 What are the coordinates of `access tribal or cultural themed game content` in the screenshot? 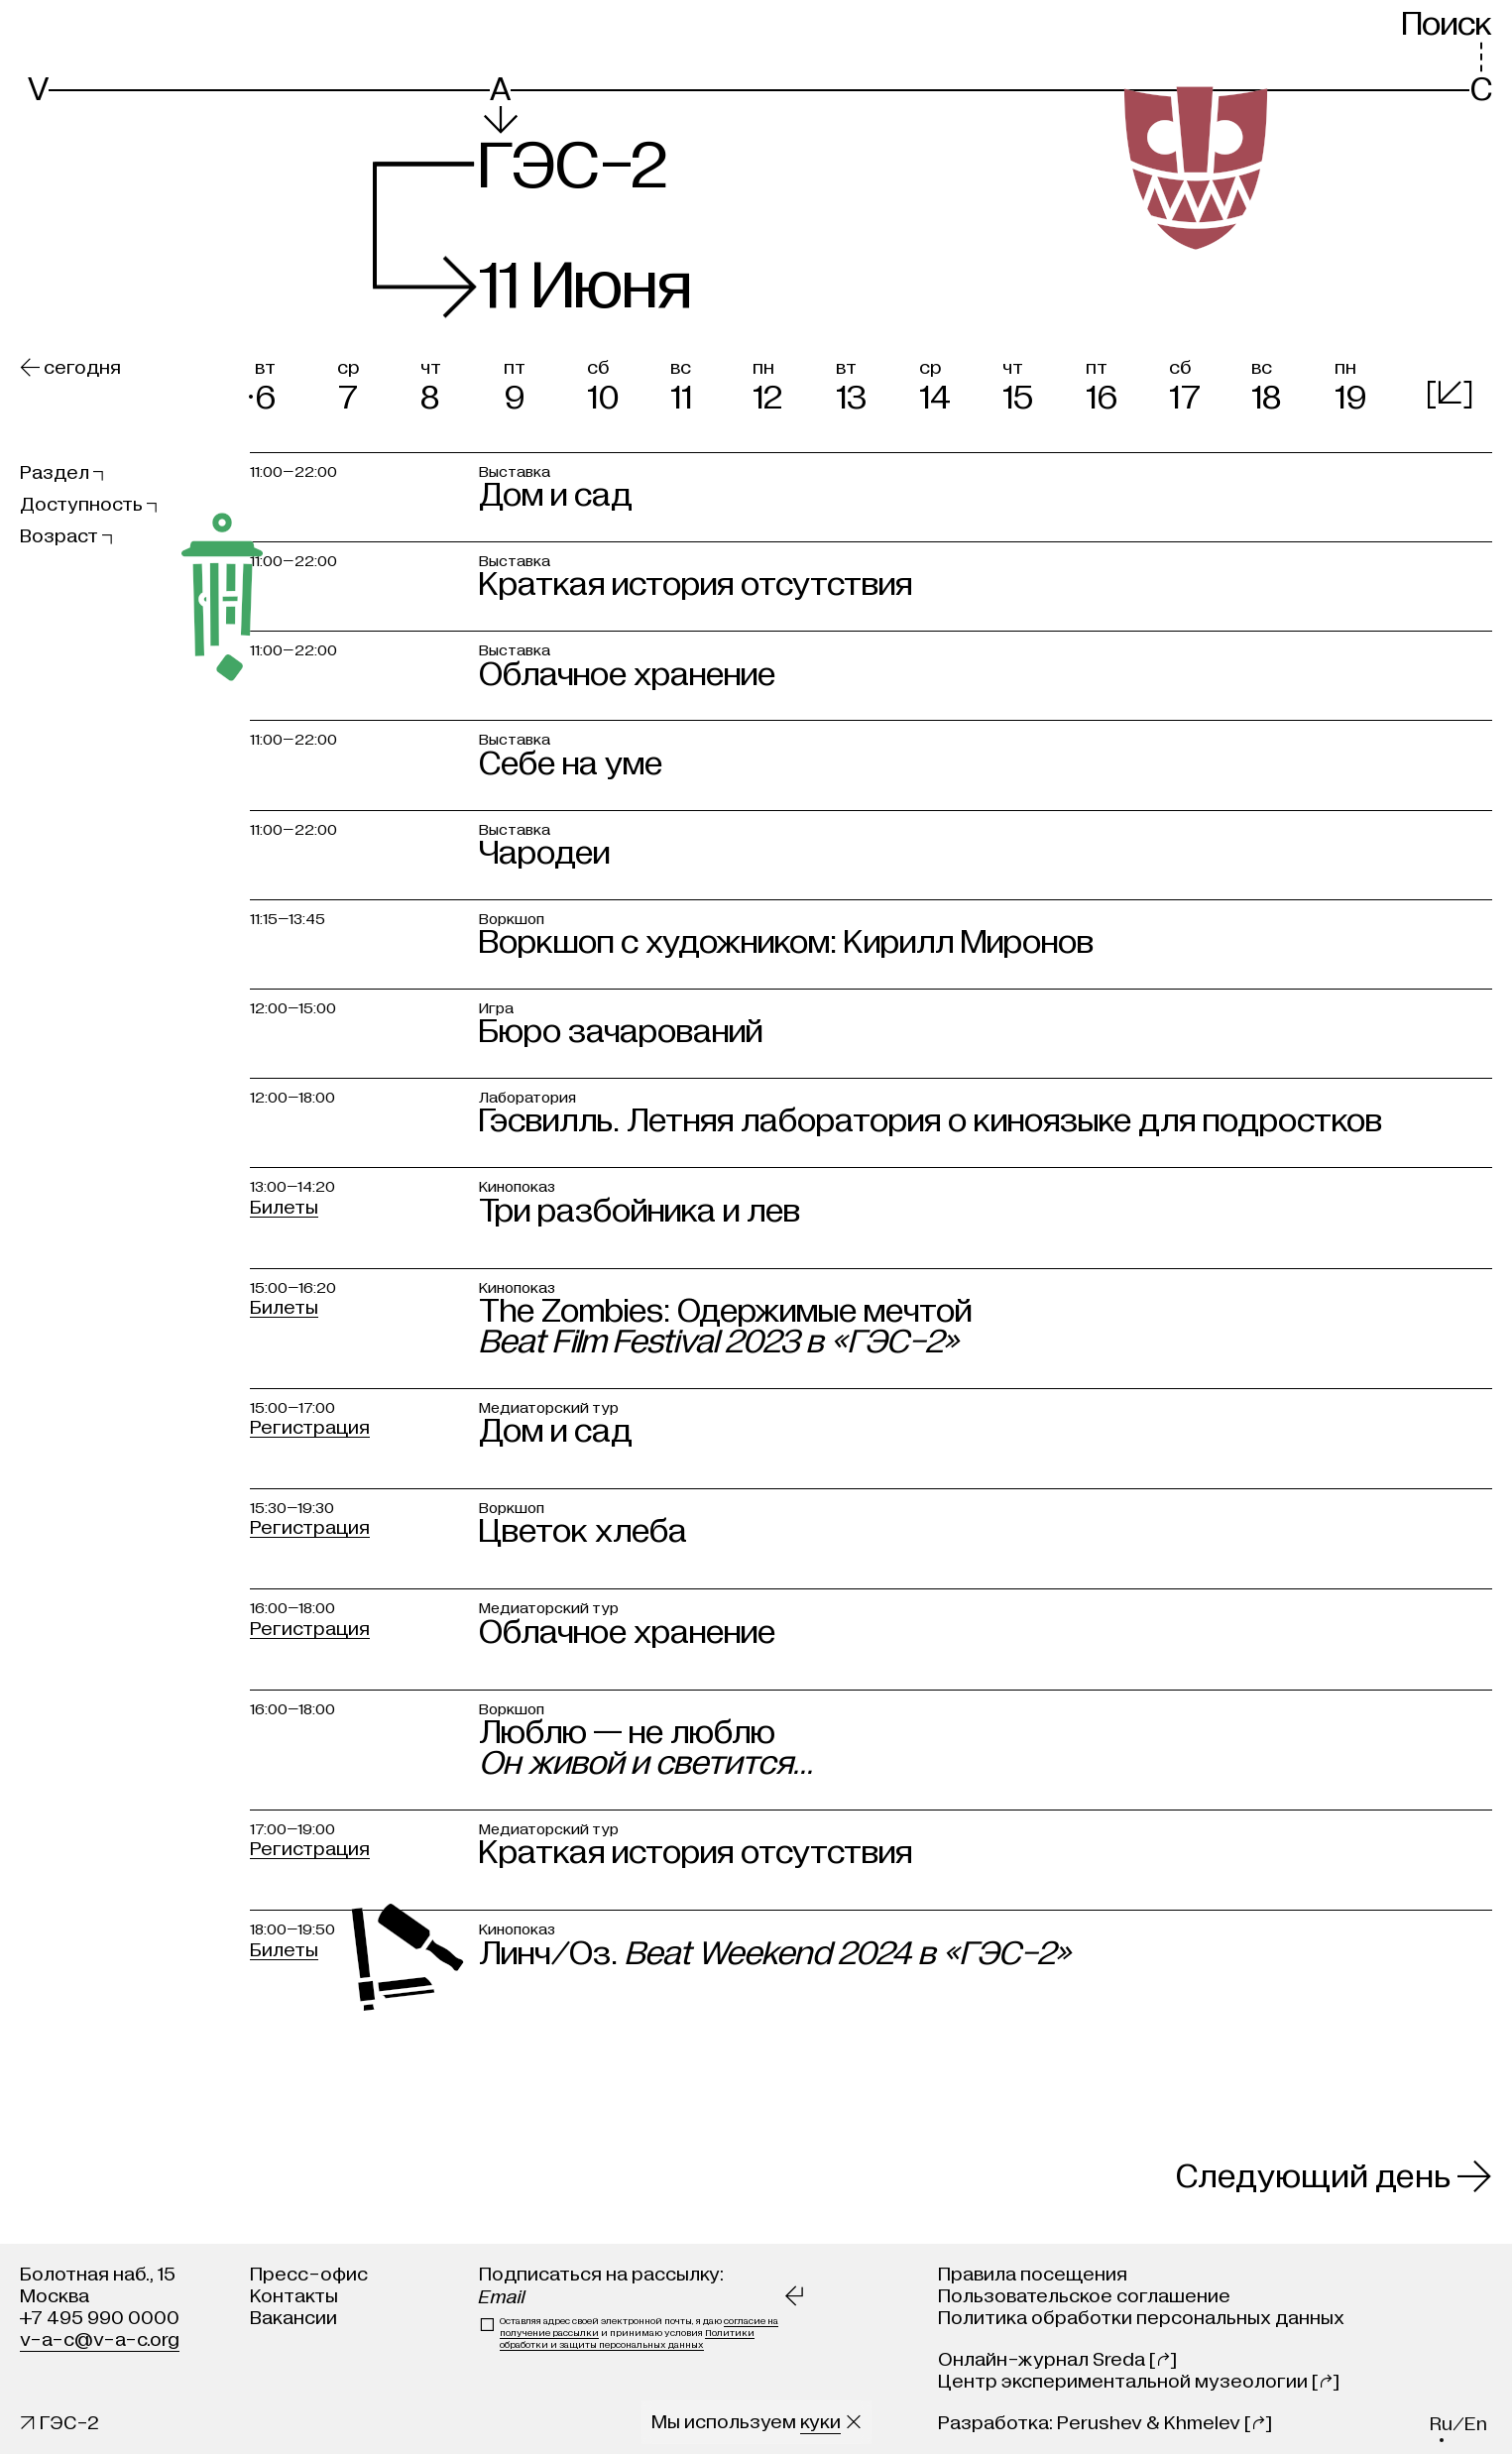 It's located at (1193, 169).